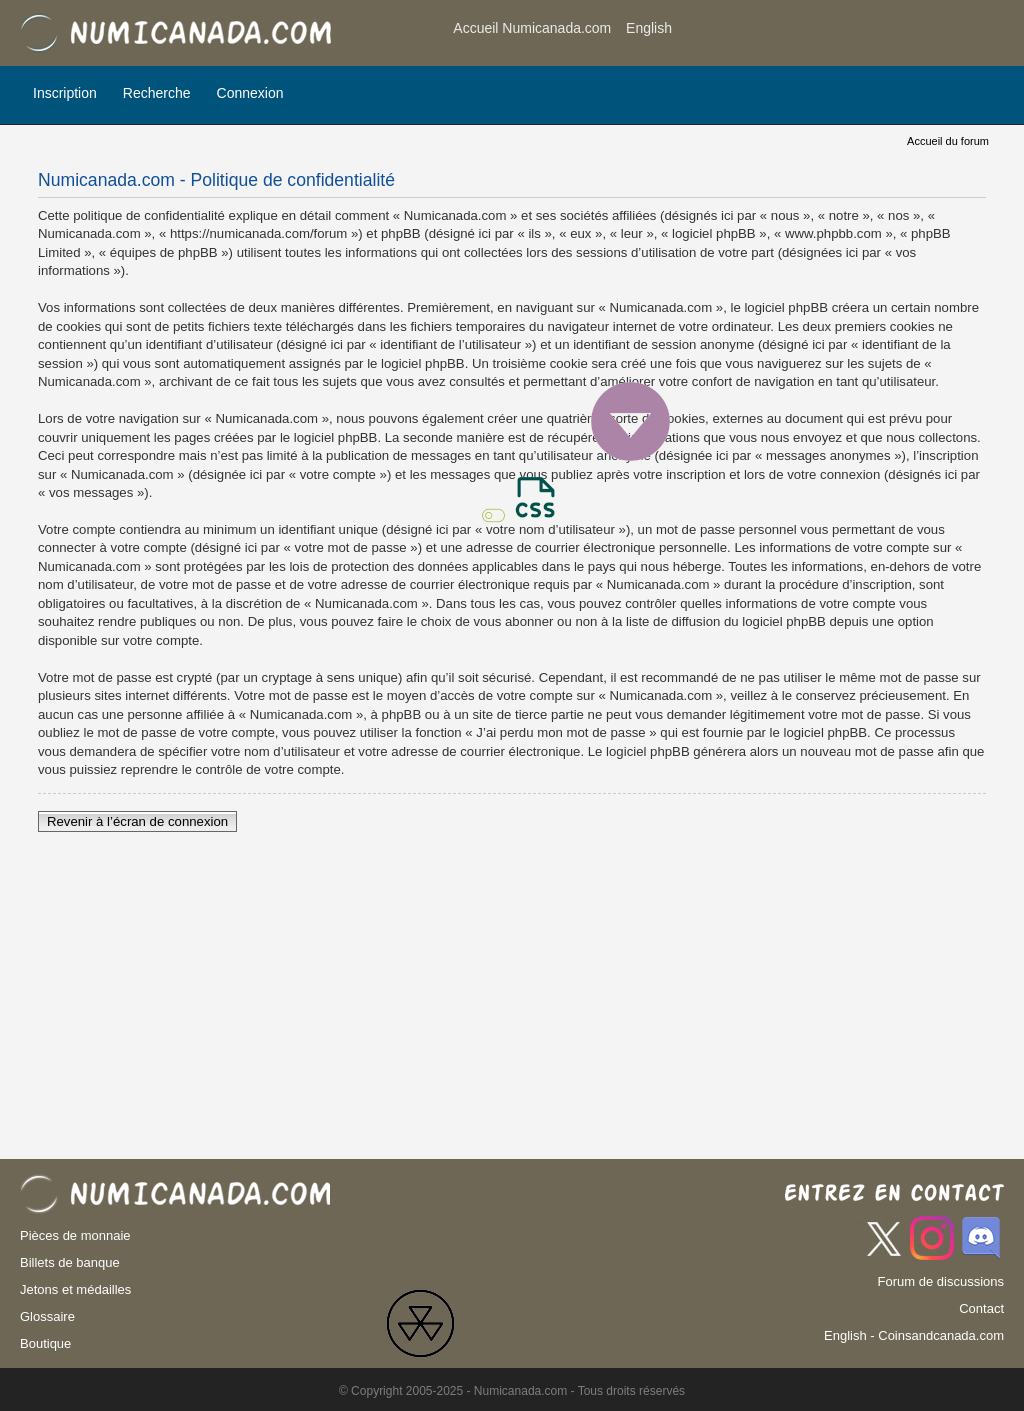 This screenshot has height=1411, width=1024. Describe the element at coordinates (536, 499) in the screenshot. I see `view or open a CSS stylesheet file` at that location.